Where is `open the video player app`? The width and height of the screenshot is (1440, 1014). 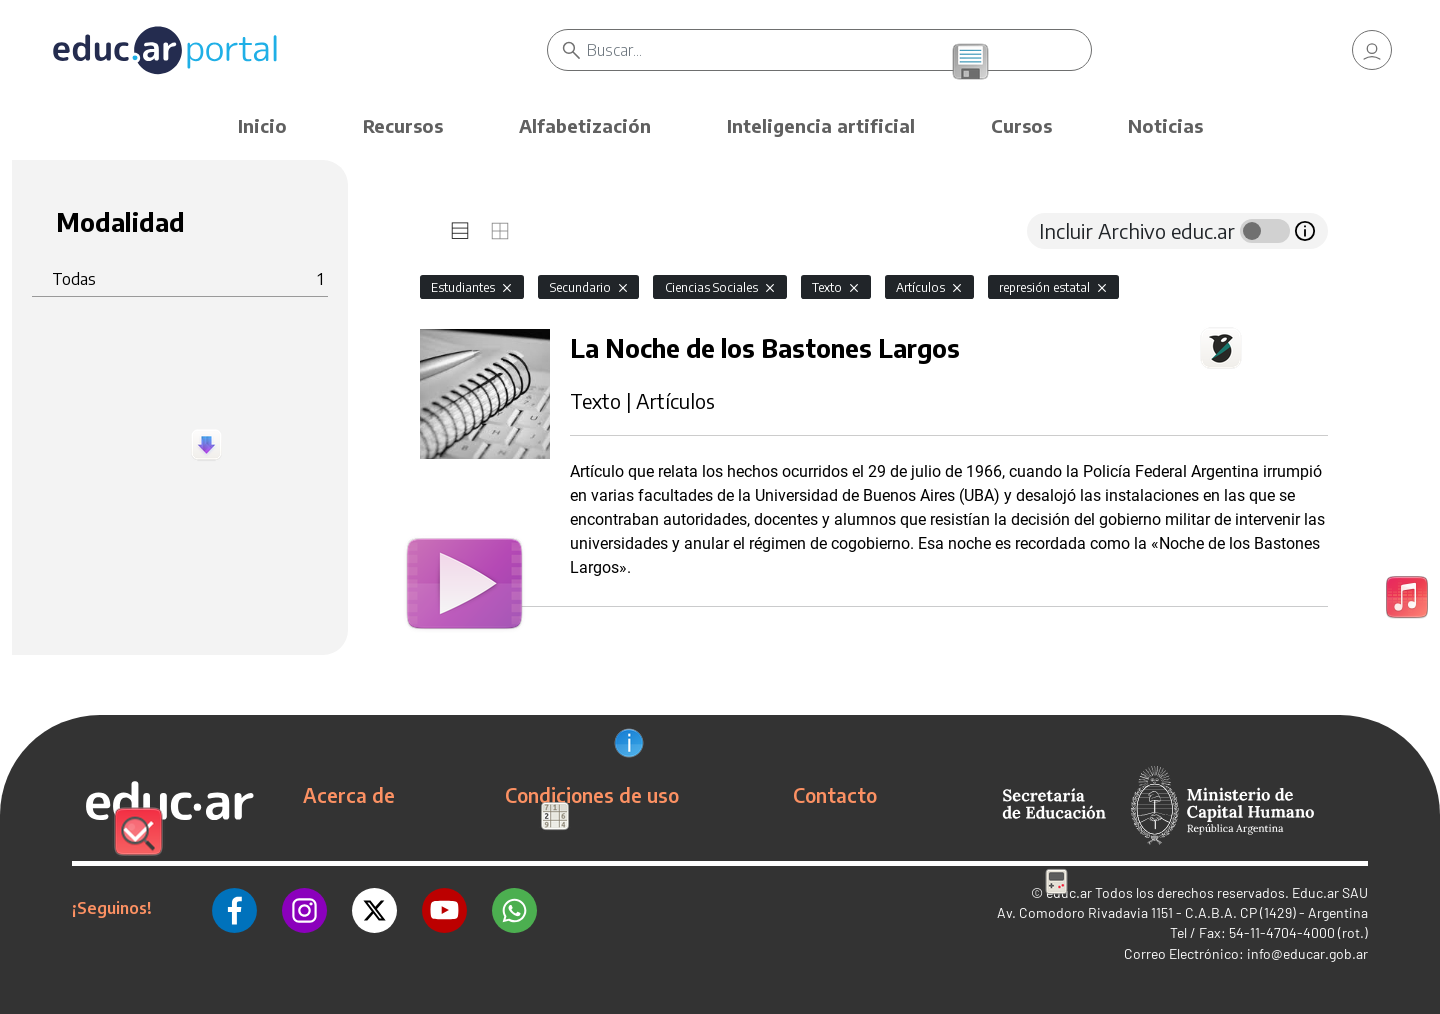 open the video player app is located at coordinates (464, 583).